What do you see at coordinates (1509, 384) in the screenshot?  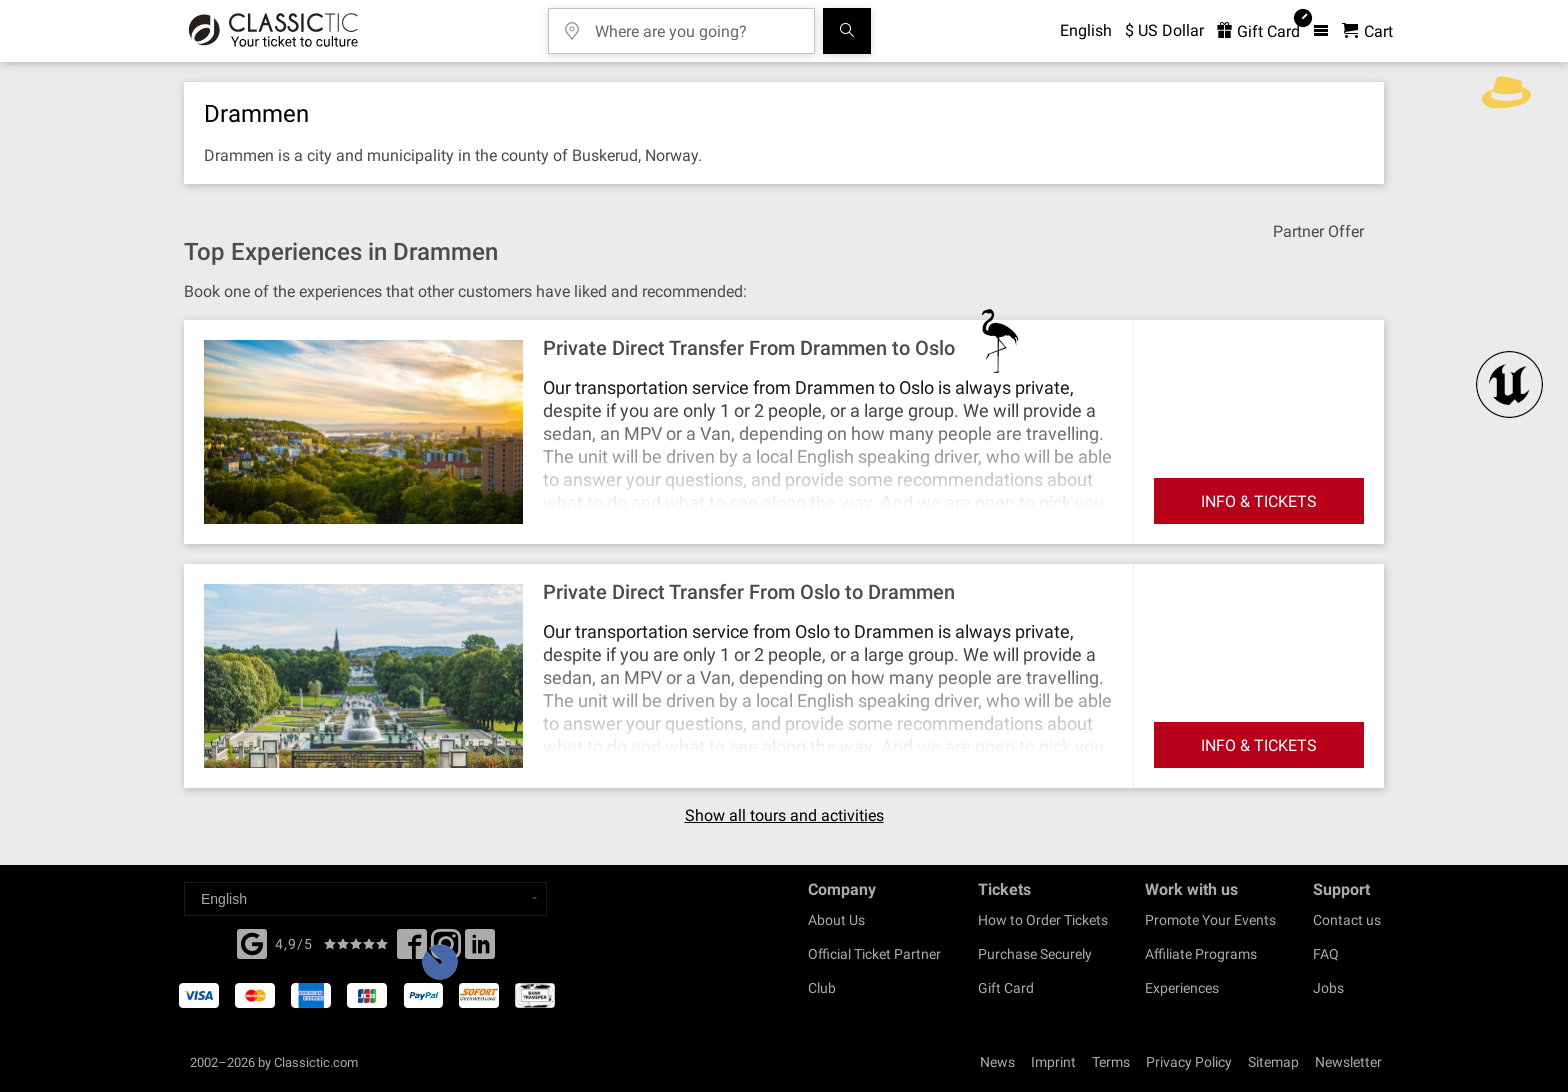 I see `unreal engine logo` at bounding box center [1509, 384].